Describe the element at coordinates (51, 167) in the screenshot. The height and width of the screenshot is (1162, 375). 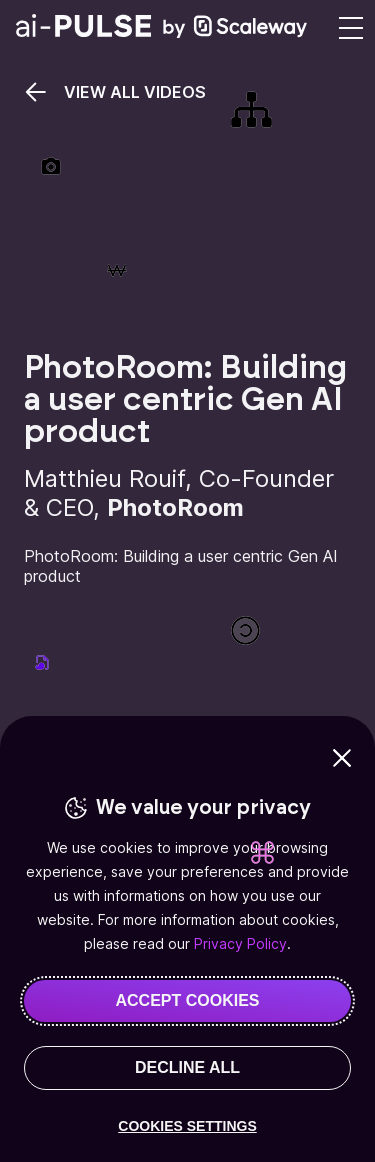
I see `open camera to take a photo` at that location.